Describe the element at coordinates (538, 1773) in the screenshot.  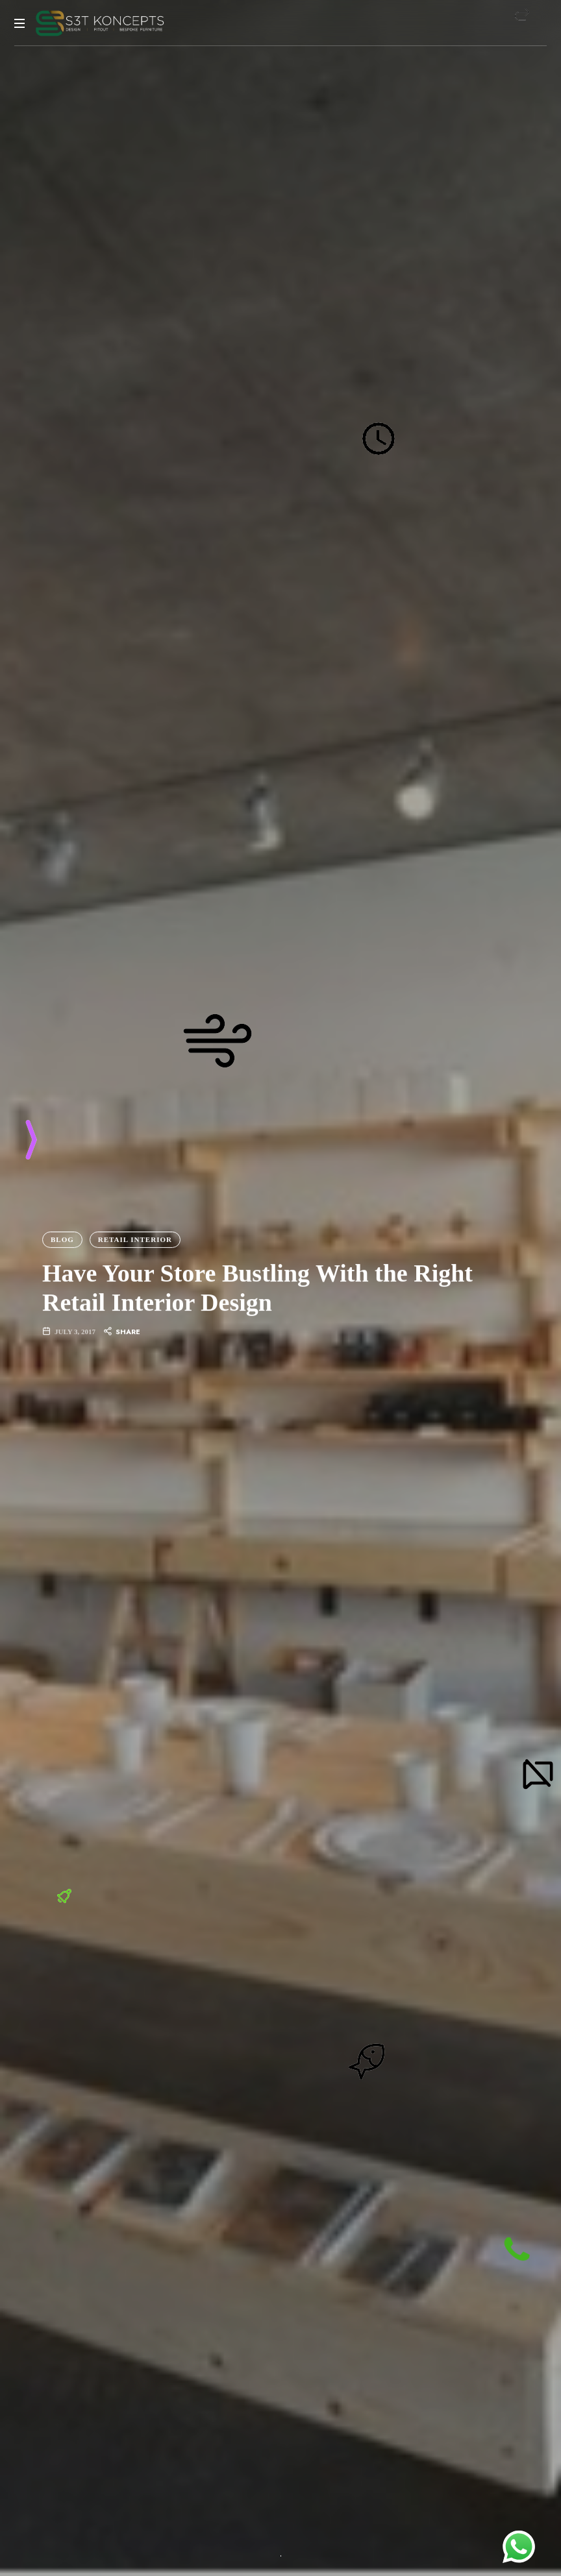
I see `mute or disable chat notifications` at that location.